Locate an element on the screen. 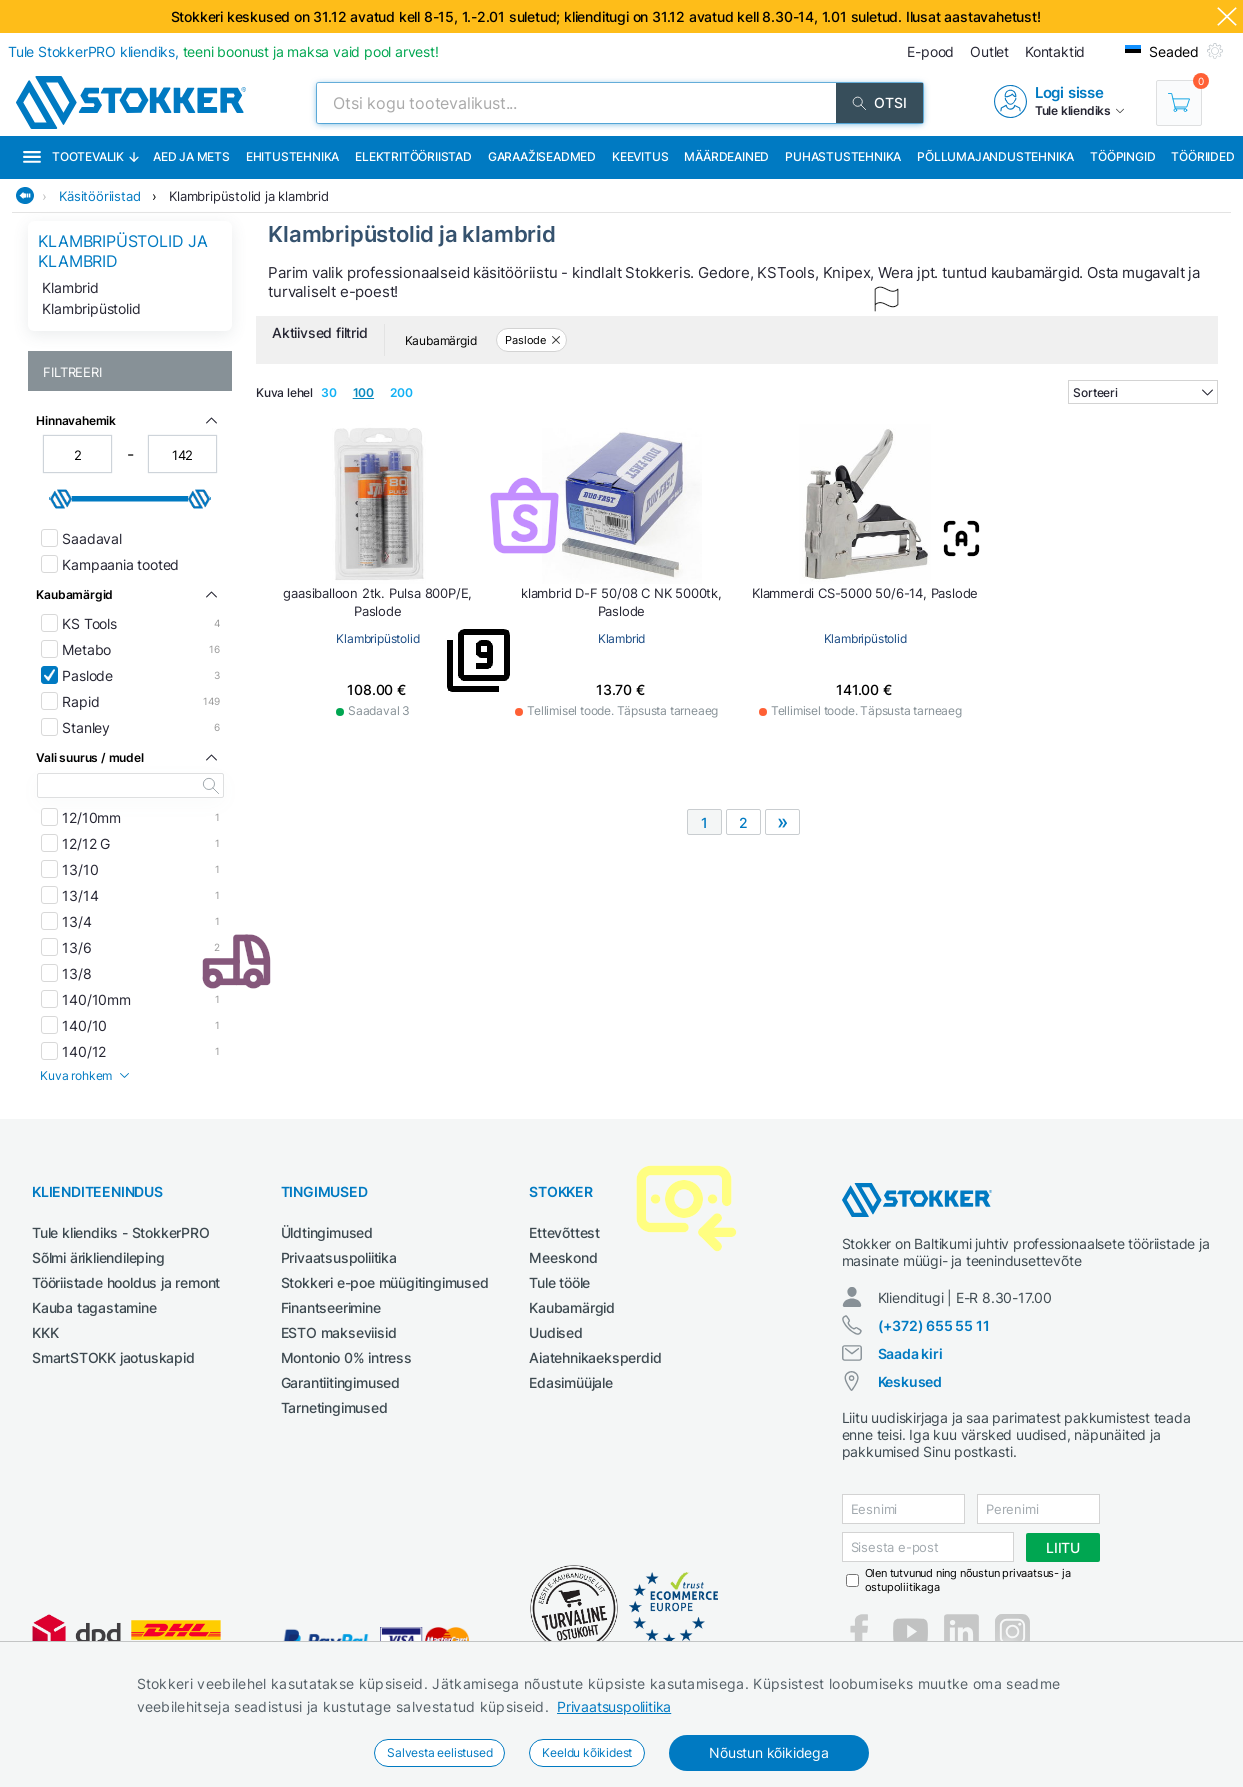 Image resolution: width=1243 pixels, height=1787 pixels. open the Shopee shopping app is located at coordinates (524, 515).